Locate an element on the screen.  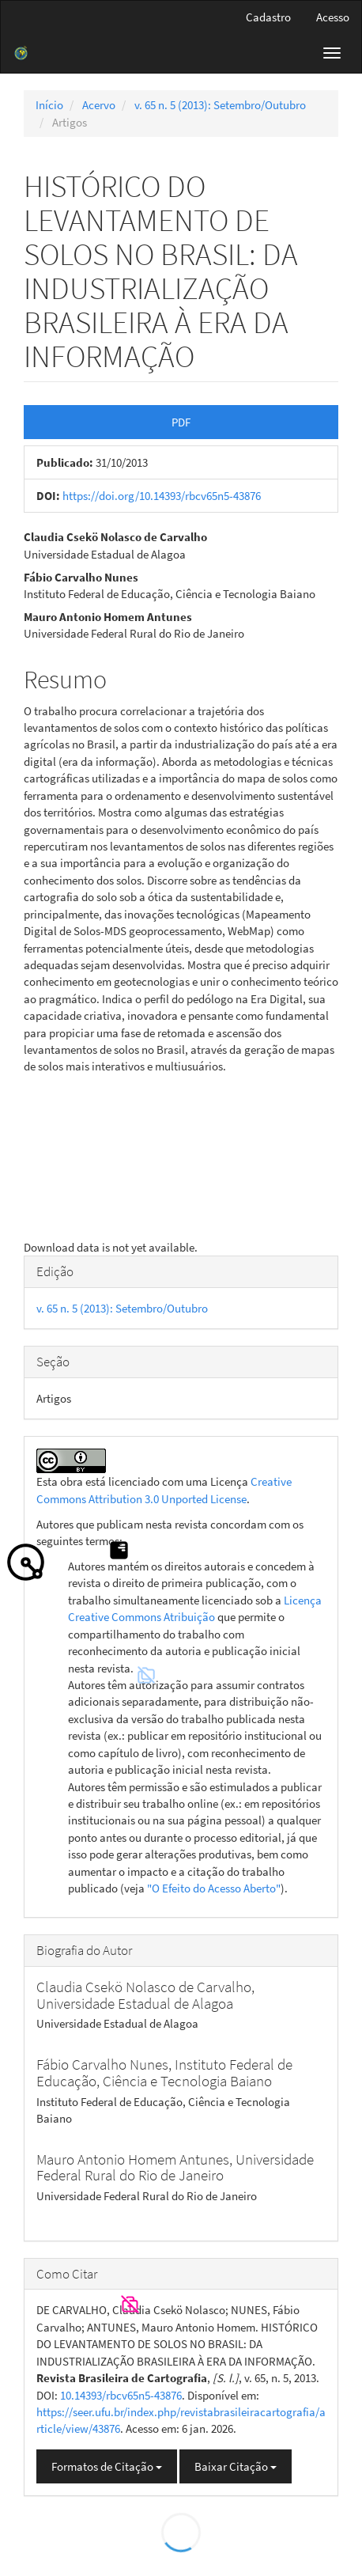
folders are disabled or unavailable is located at coordinates (146, 1675).